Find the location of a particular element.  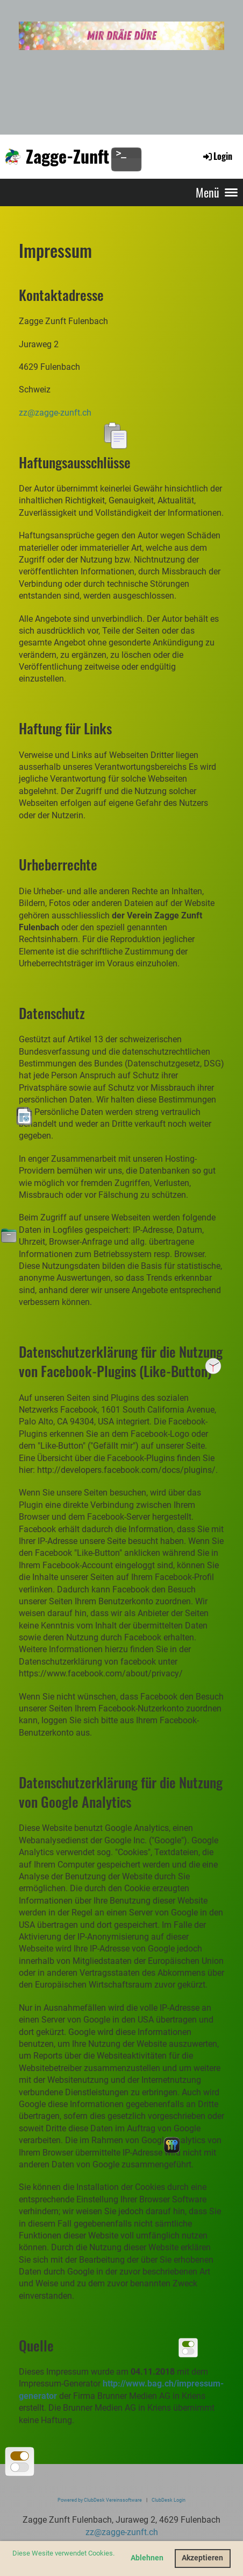

open gnome tweaks application is located at coordinates (19, 2461).